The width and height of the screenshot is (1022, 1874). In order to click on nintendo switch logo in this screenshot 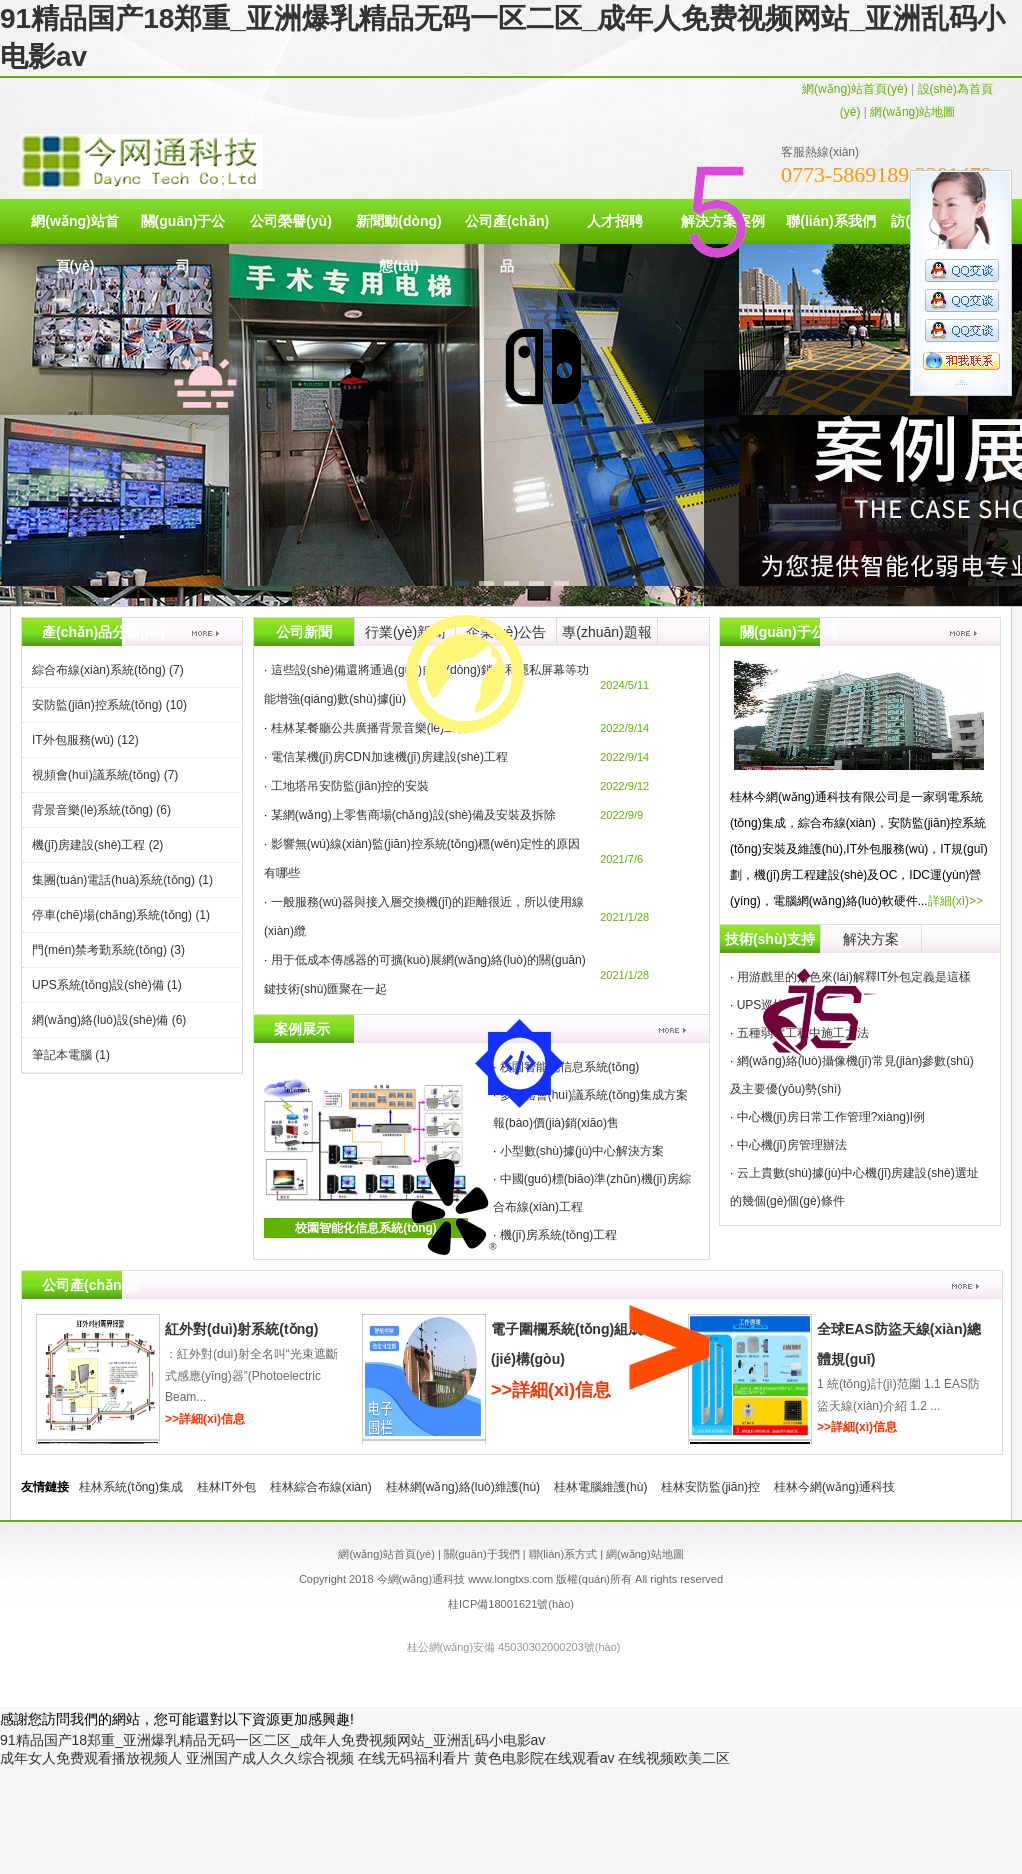, I will do `click(543, 366)`.